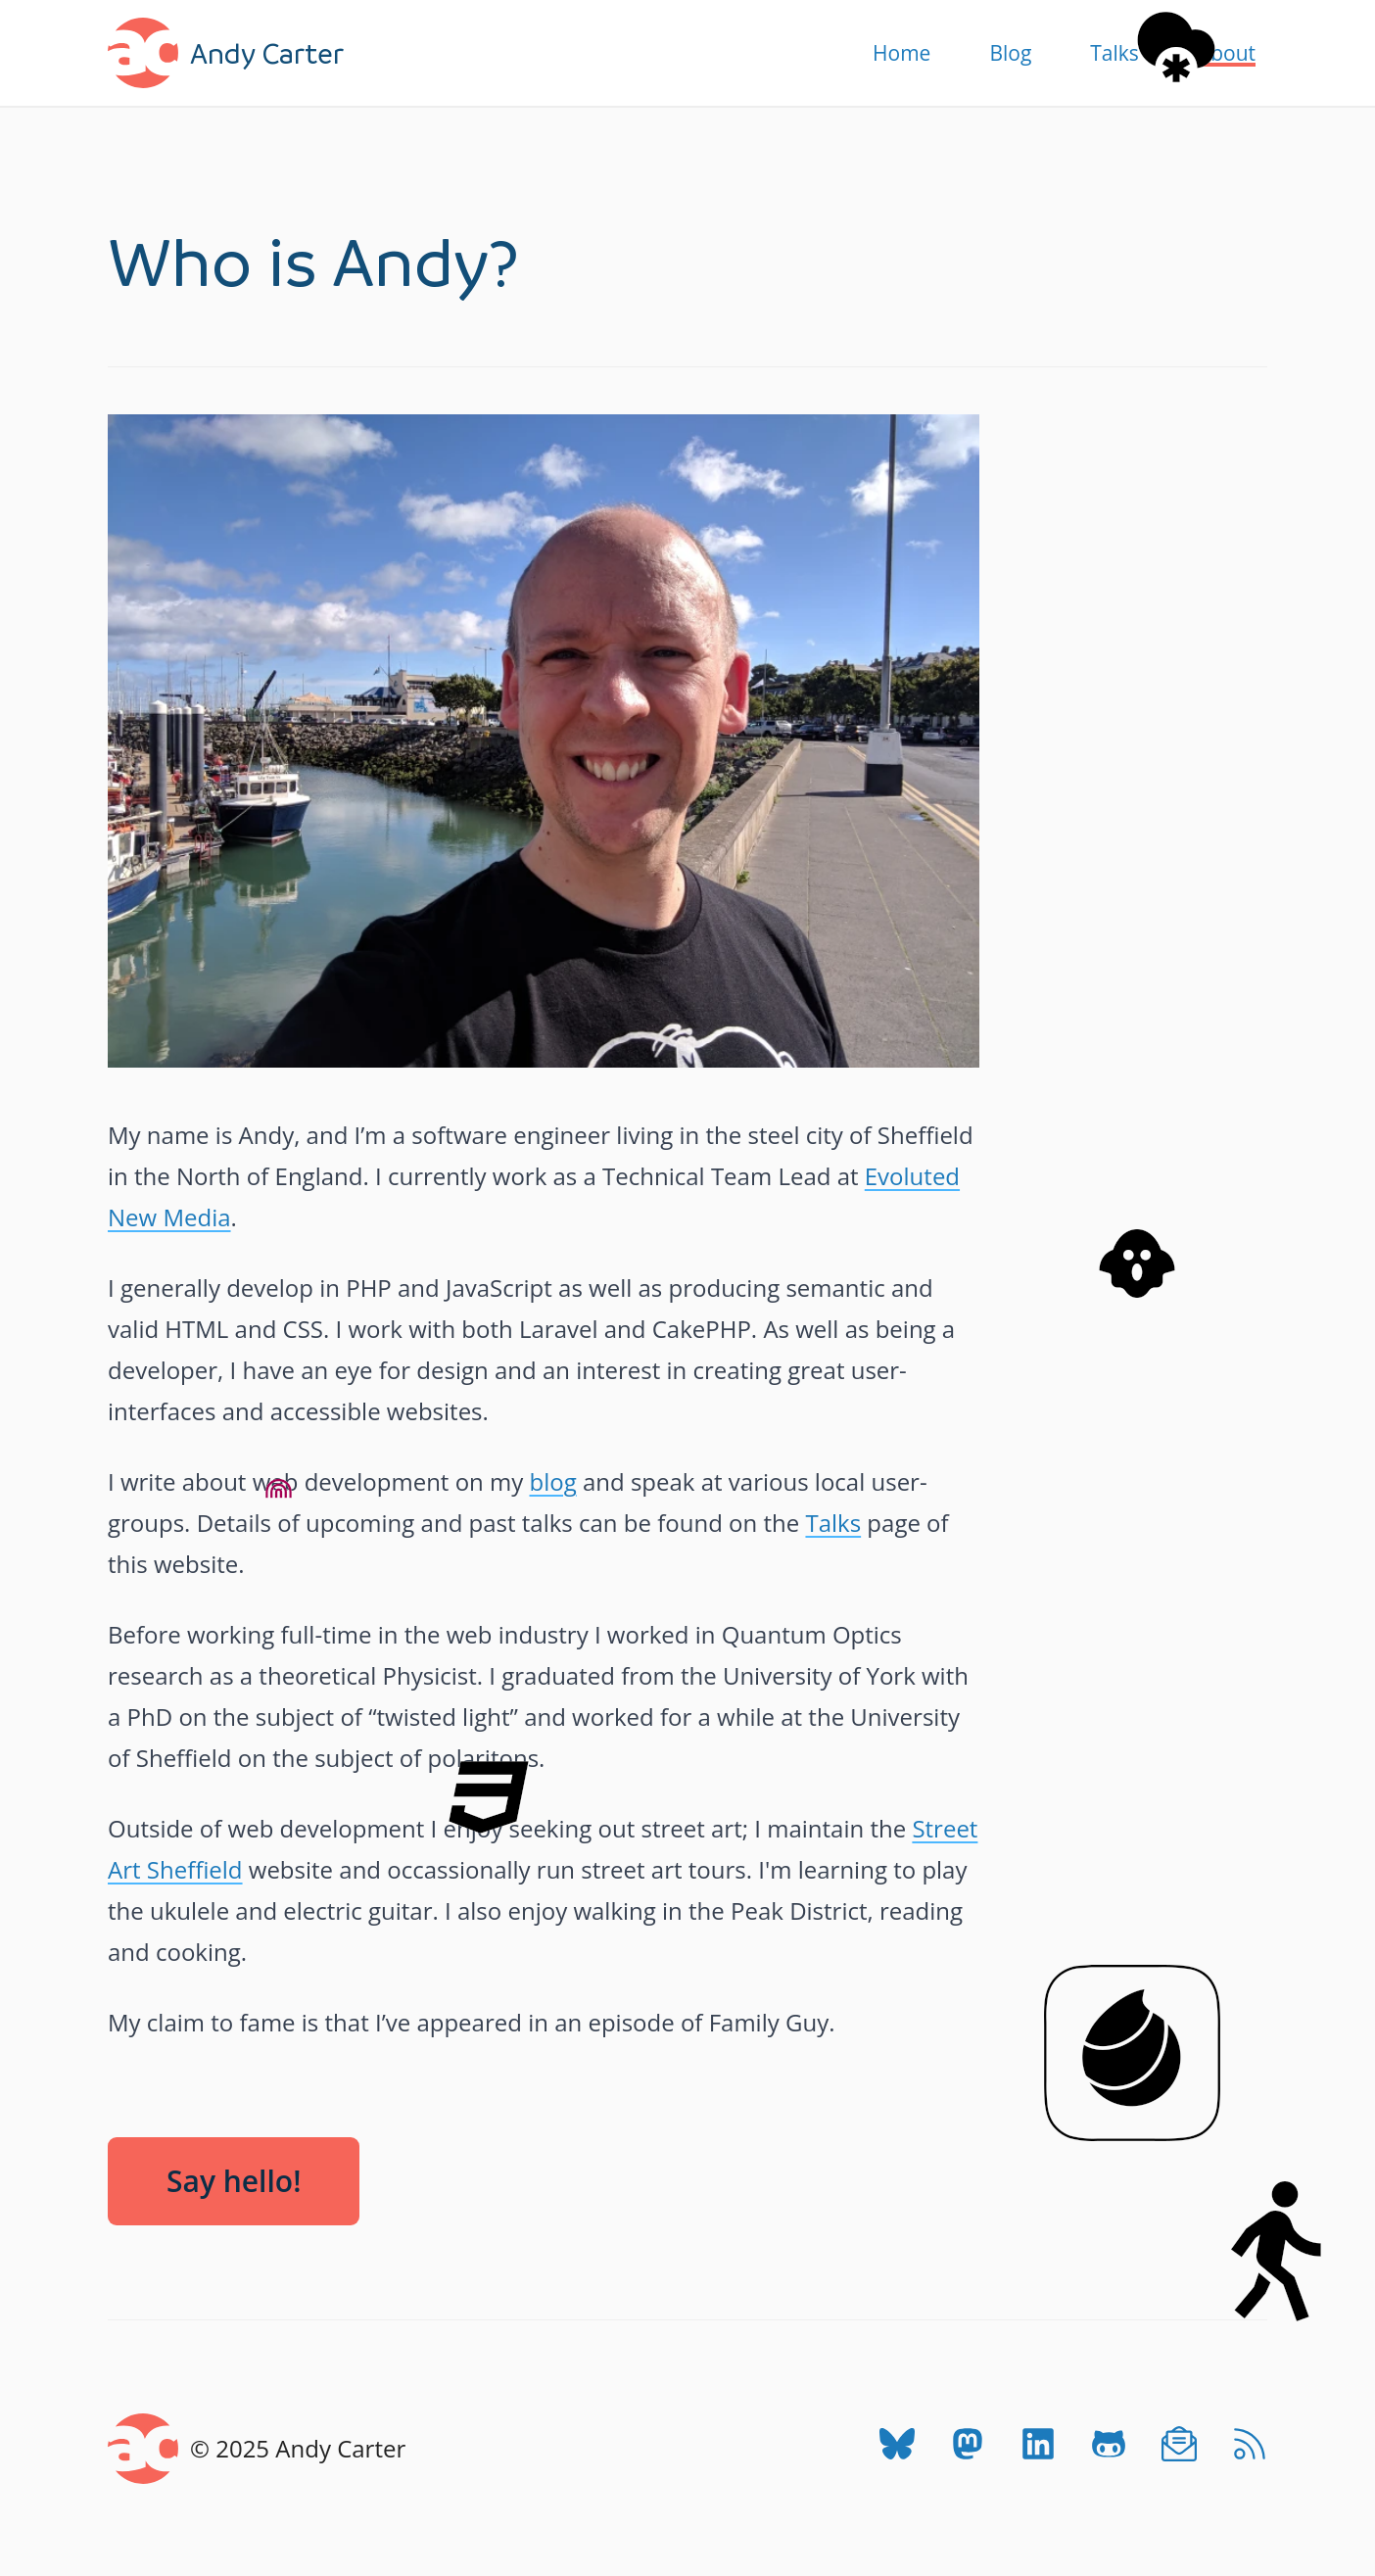 This screenshot has width=1375, height=2576. Describe the element at coordinates (489, 1797) in the screenshot. I see `CSS3 stylesheet language logo` at that location.